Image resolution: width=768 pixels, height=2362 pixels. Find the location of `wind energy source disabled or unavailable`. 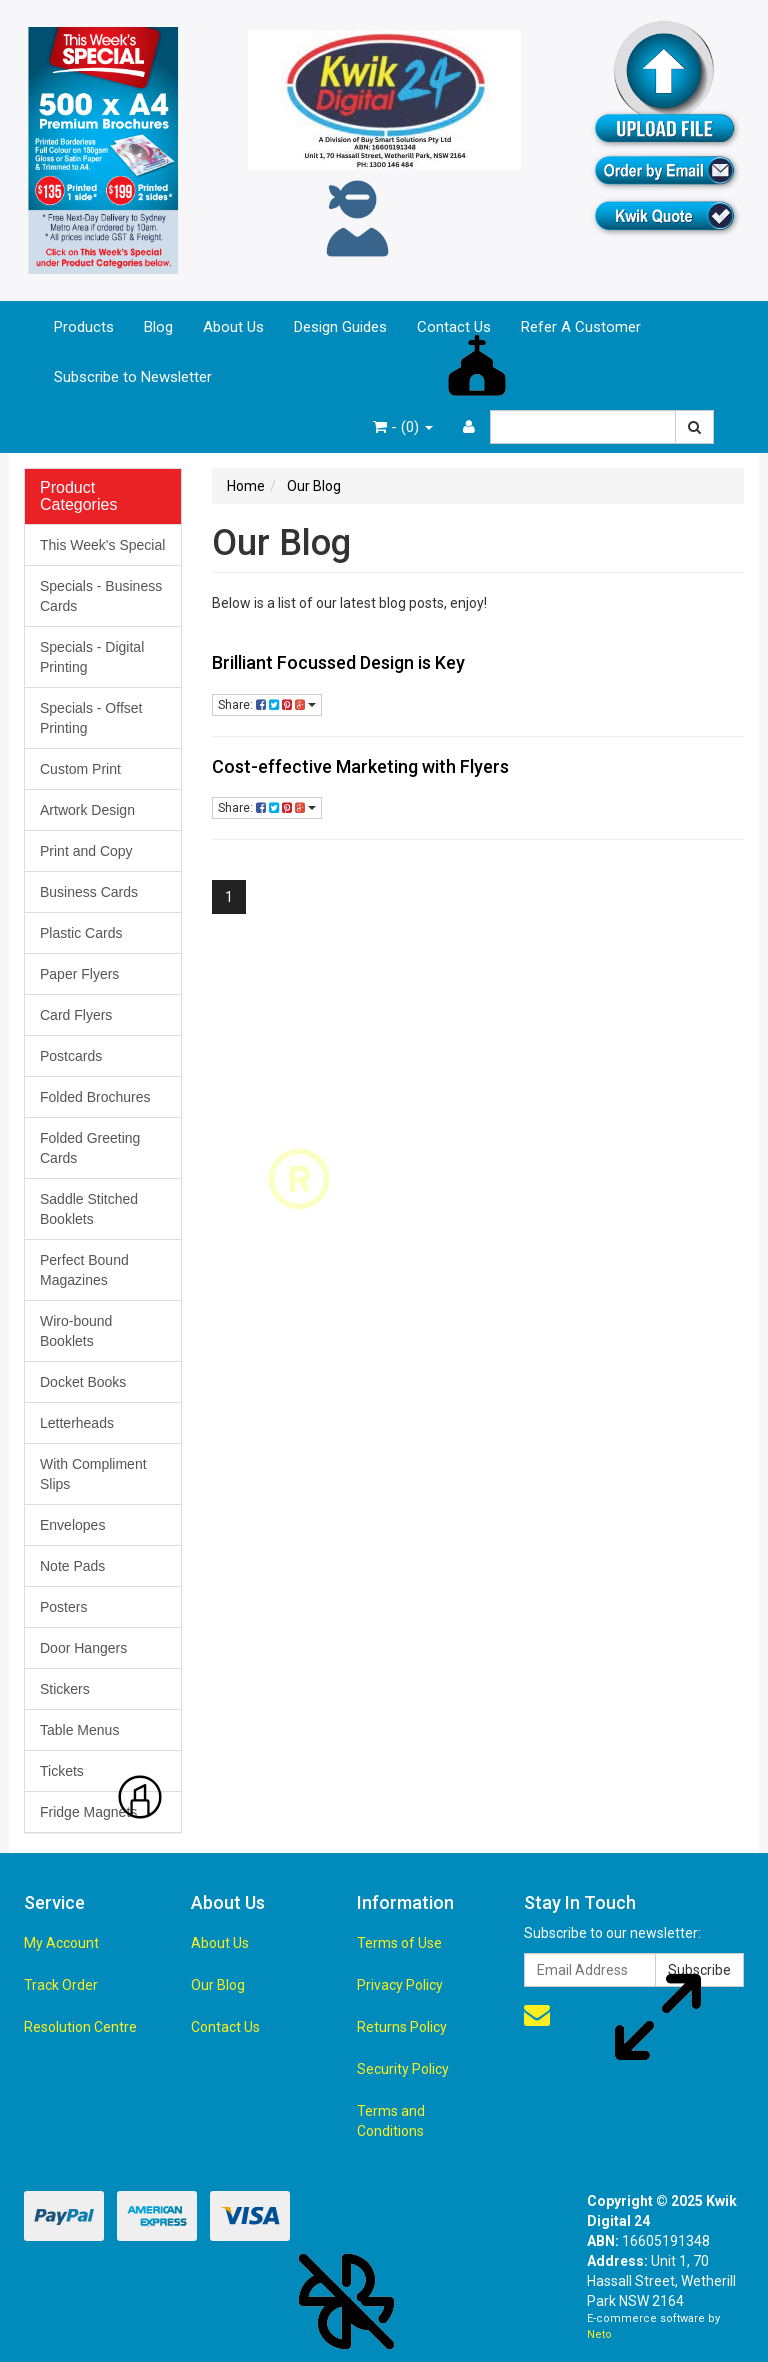

wind energy source disabled or unavailable is located at coordinates (346, 2301).